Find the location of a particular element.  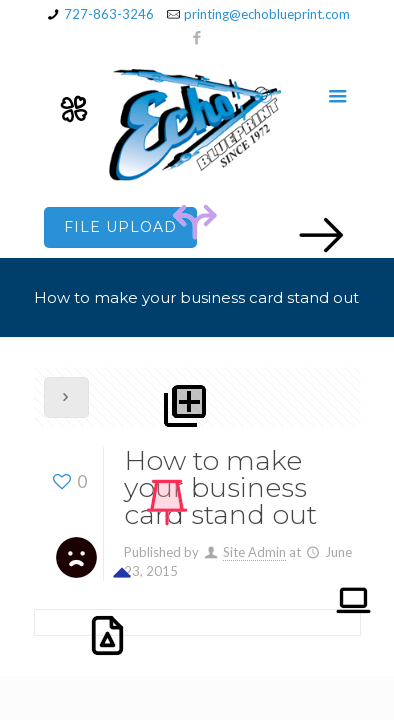

pin an item to keep it visible is located at coordinates (167, 500).